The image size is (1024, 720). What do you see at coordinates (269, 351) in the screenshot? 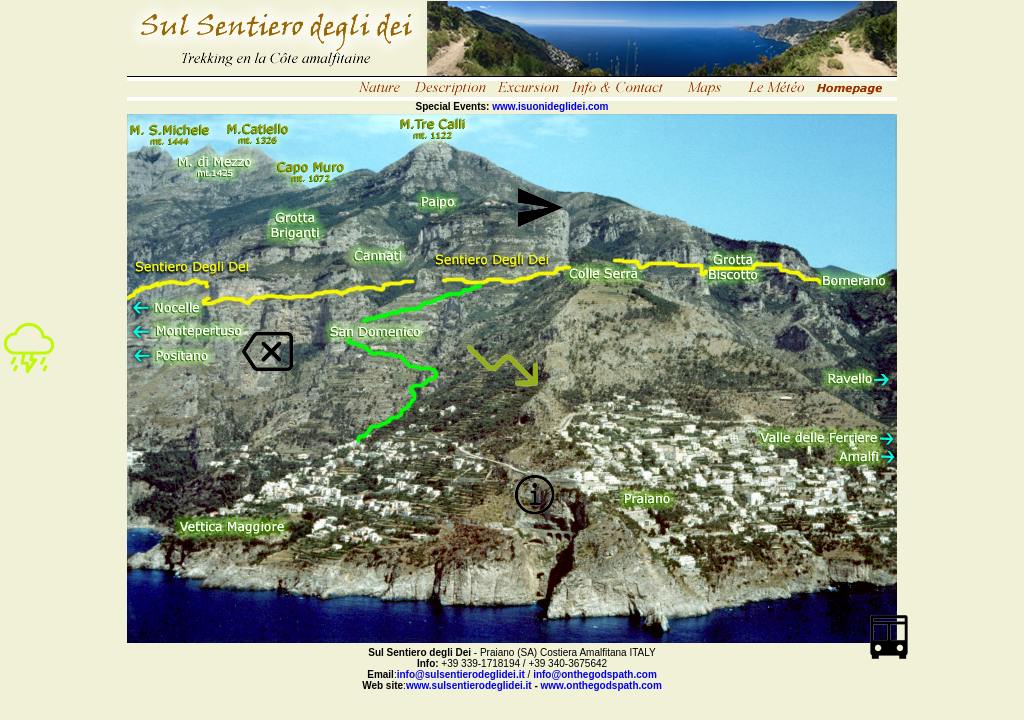
I see `delete the last character entered` at bounding box center [269, 351].